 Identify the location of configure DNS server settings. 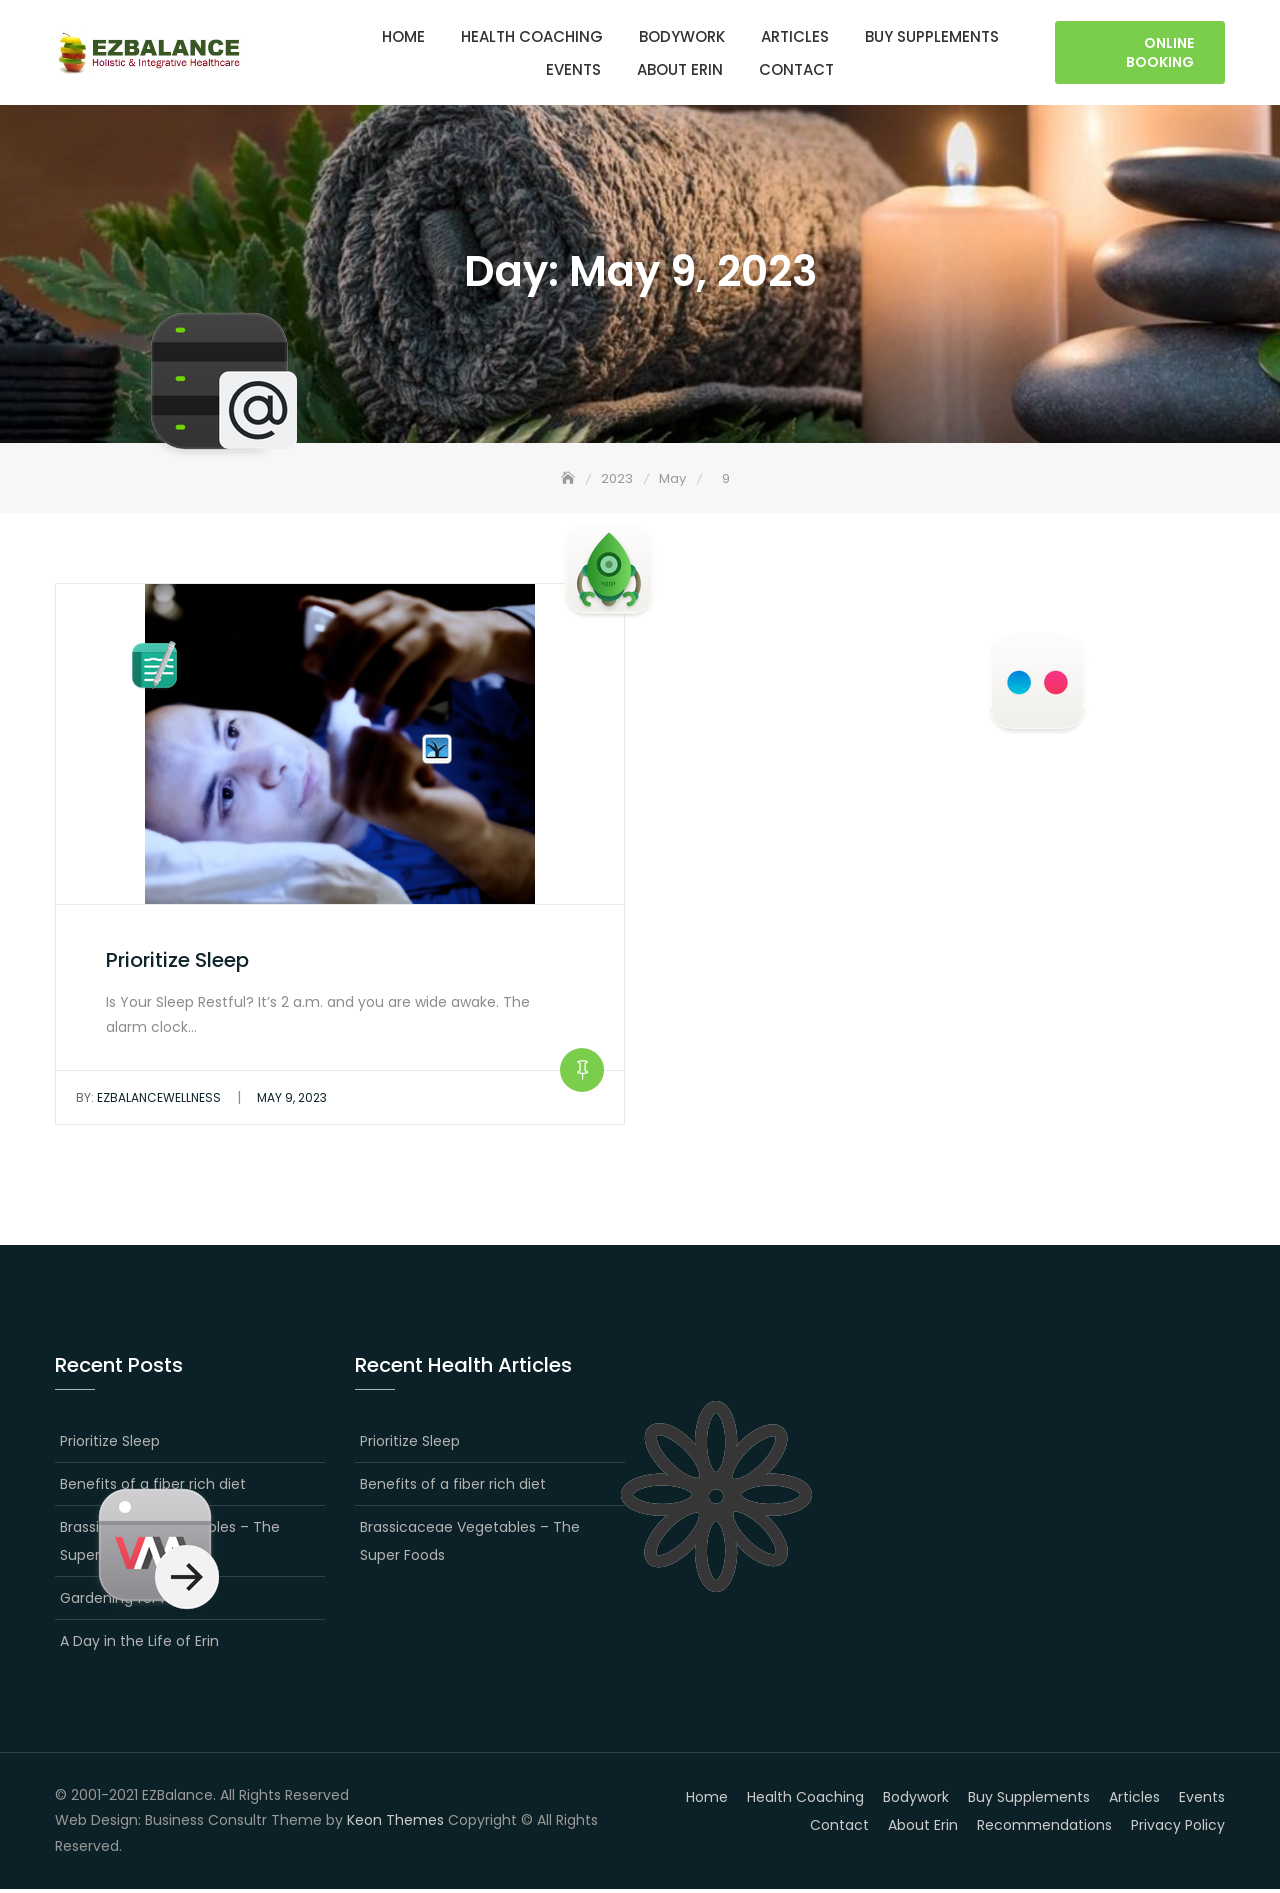
(220, 383).